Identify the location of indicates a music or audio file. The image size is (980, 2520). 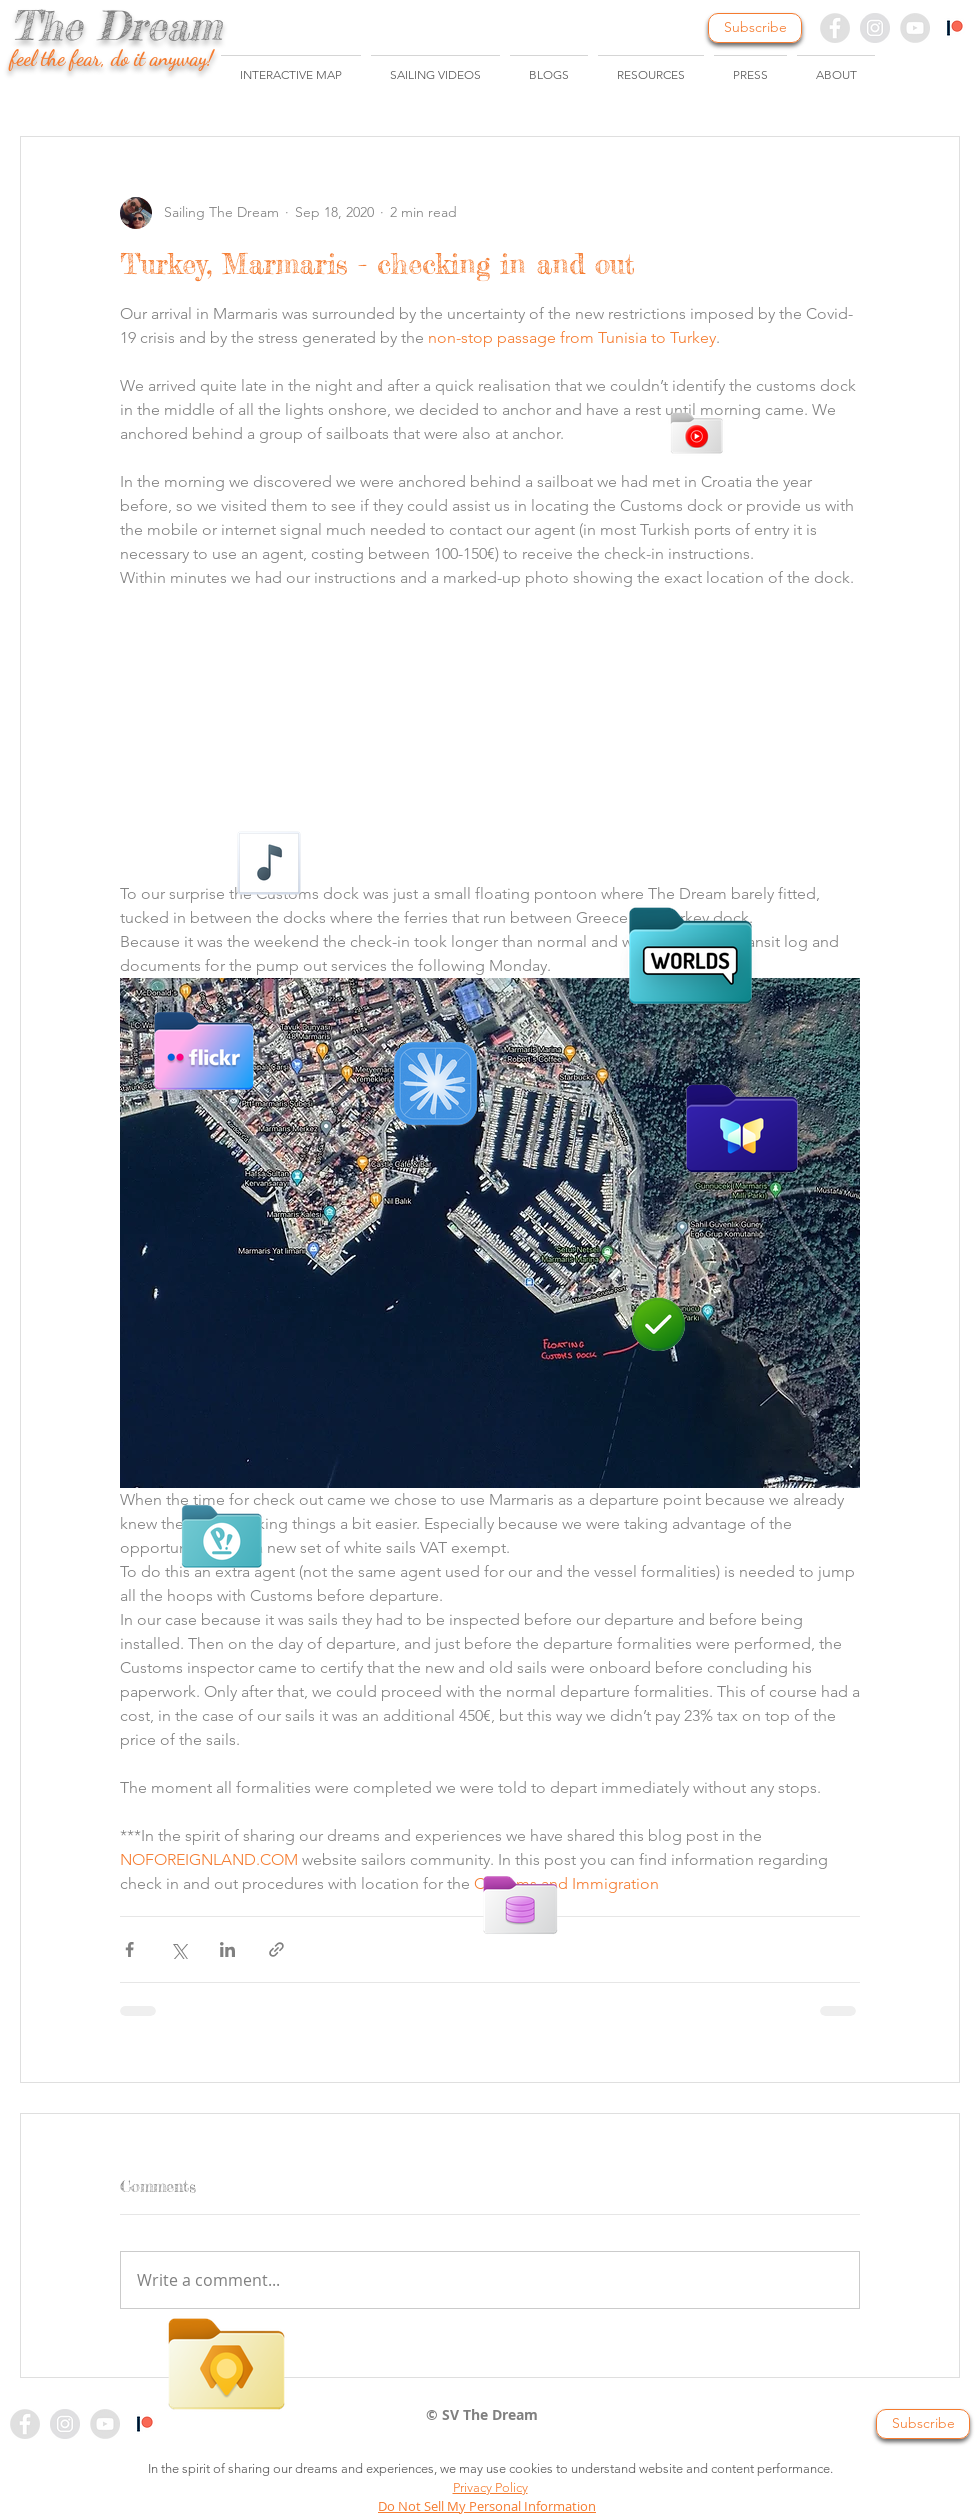
(269, 863).